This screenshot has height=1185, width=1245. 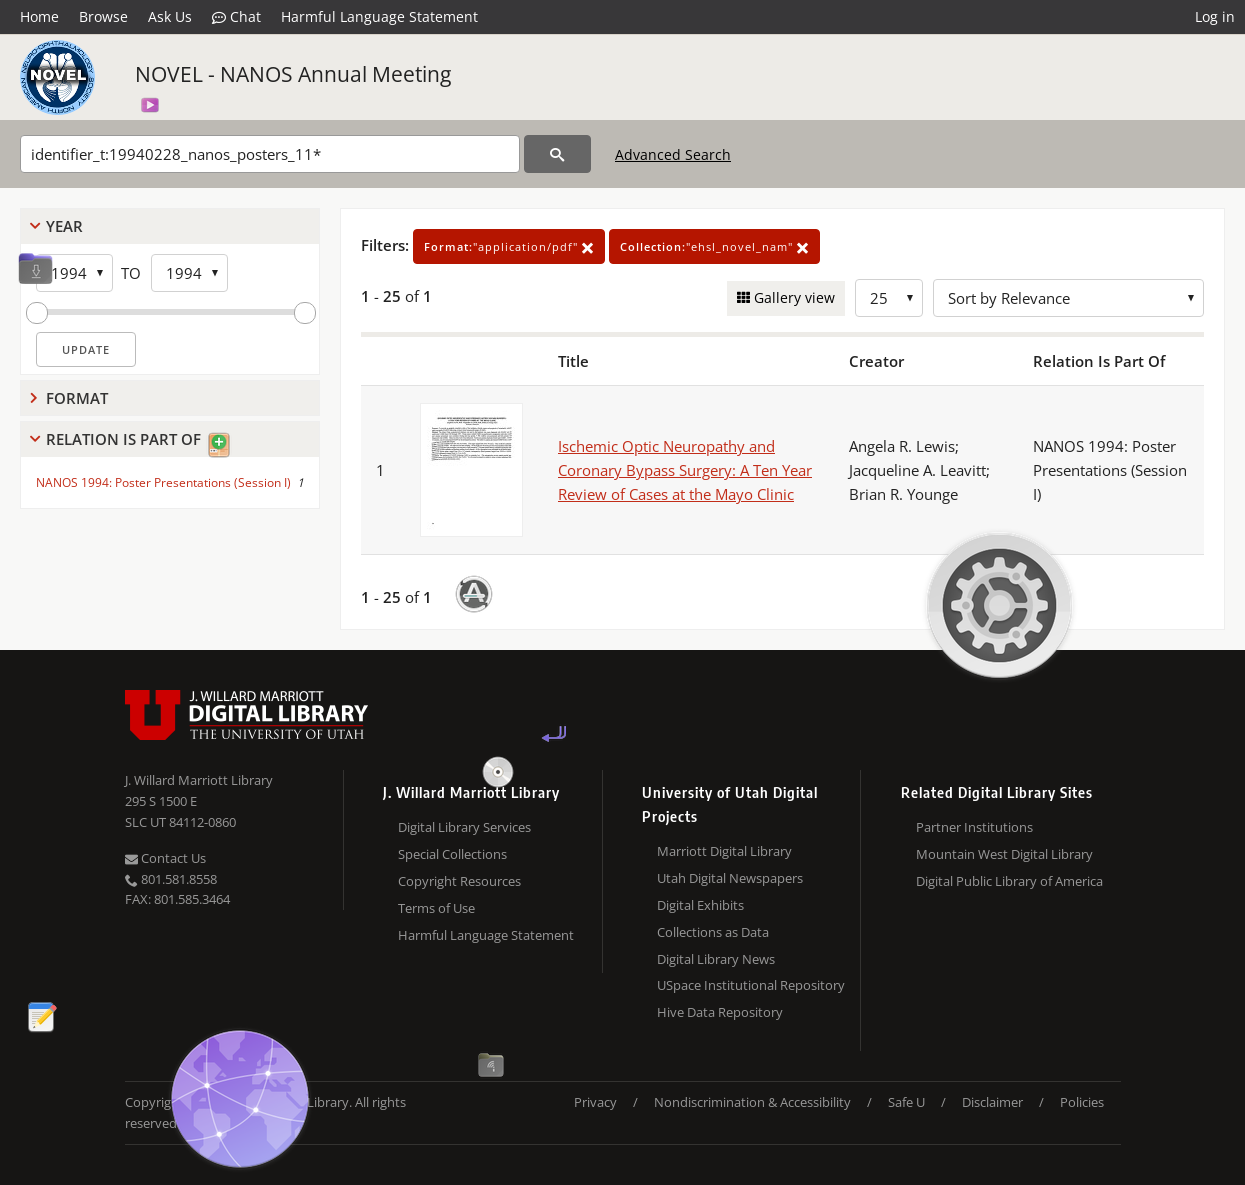 I want to click on access DVD-RW drive or disc, so click(x=498, y=772).